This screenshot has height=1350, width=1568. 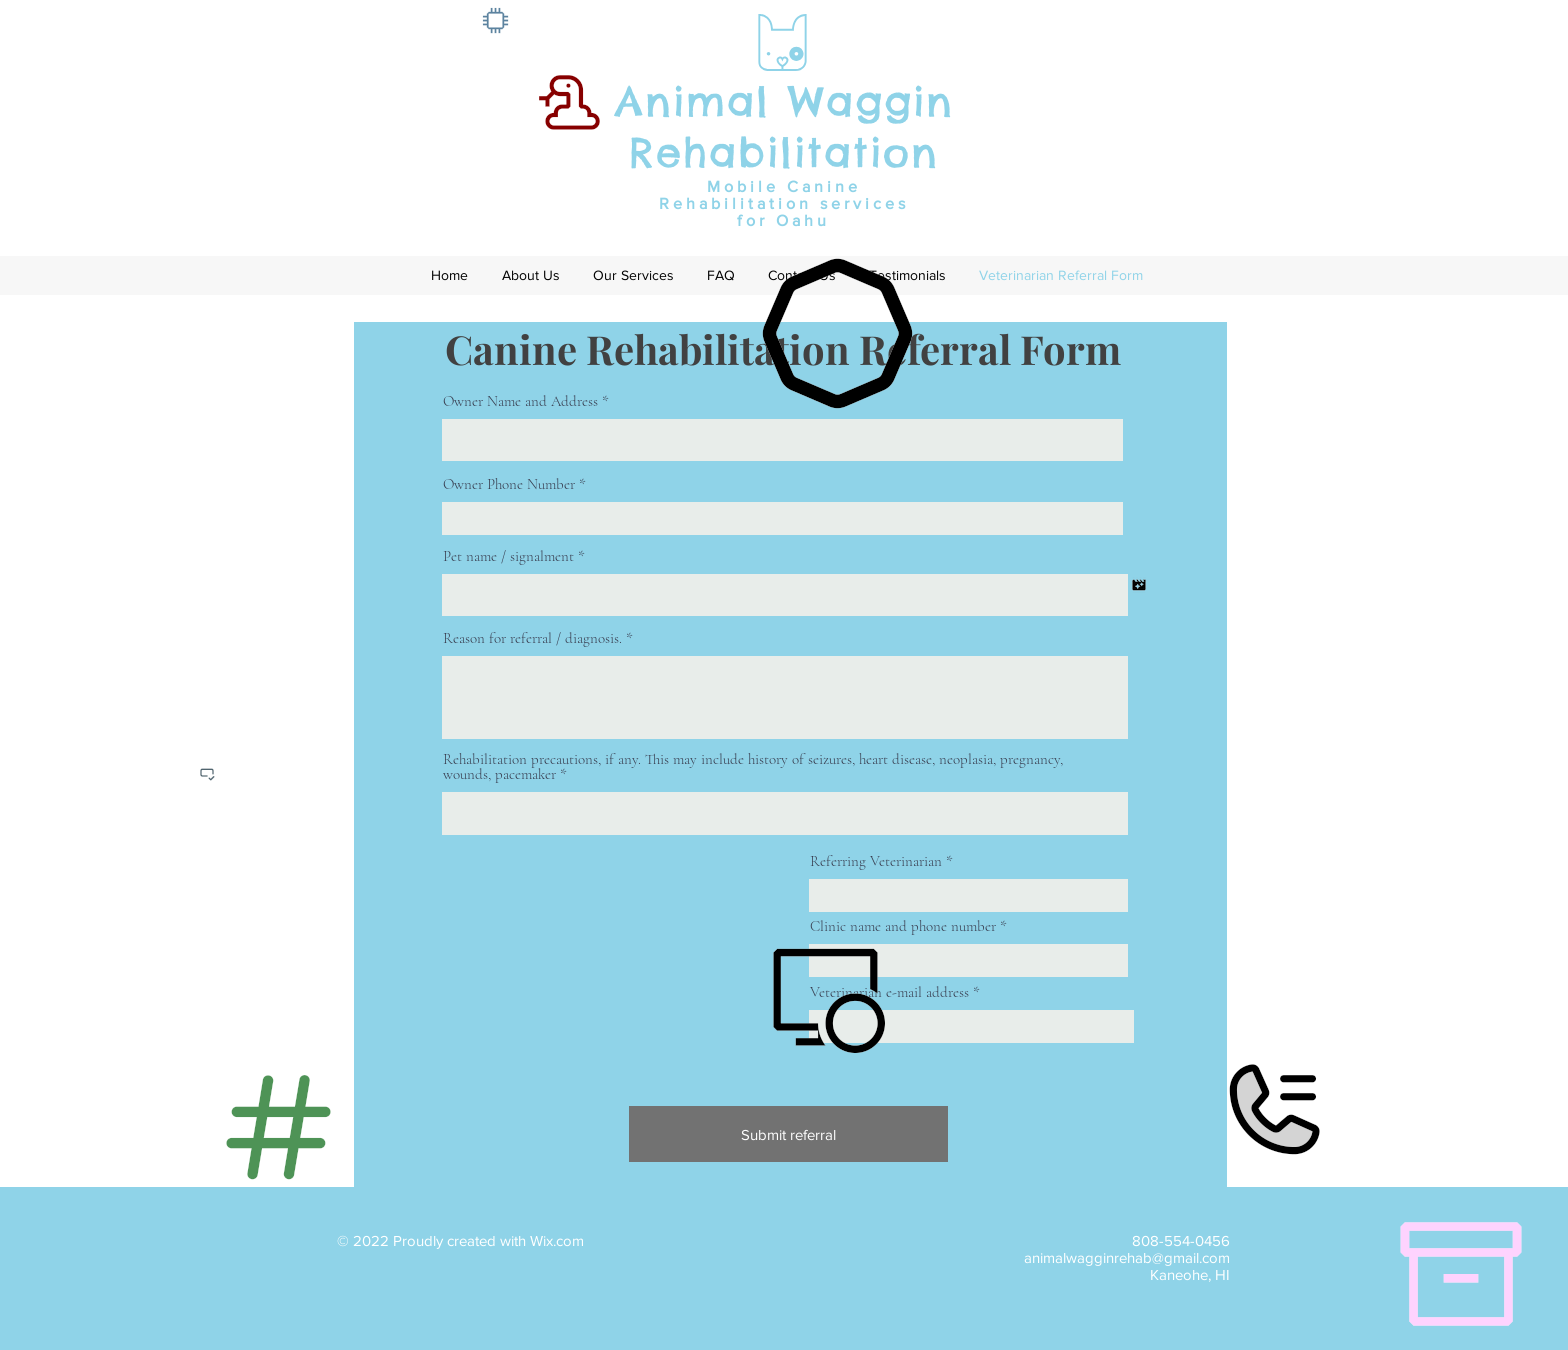 What do you see at coordinates (278, 1127) in the screenshot?
I see `access a text channel in discord` at bounding box center [278, 1127].